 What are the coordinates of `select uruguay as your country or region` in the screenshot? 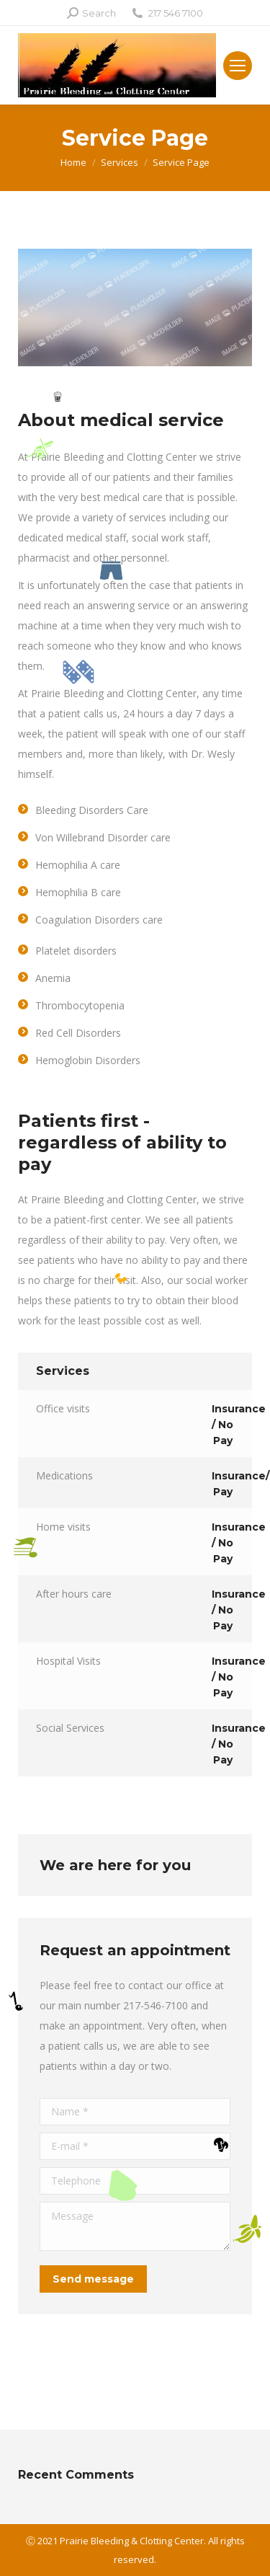 It's located at (123, 2185).